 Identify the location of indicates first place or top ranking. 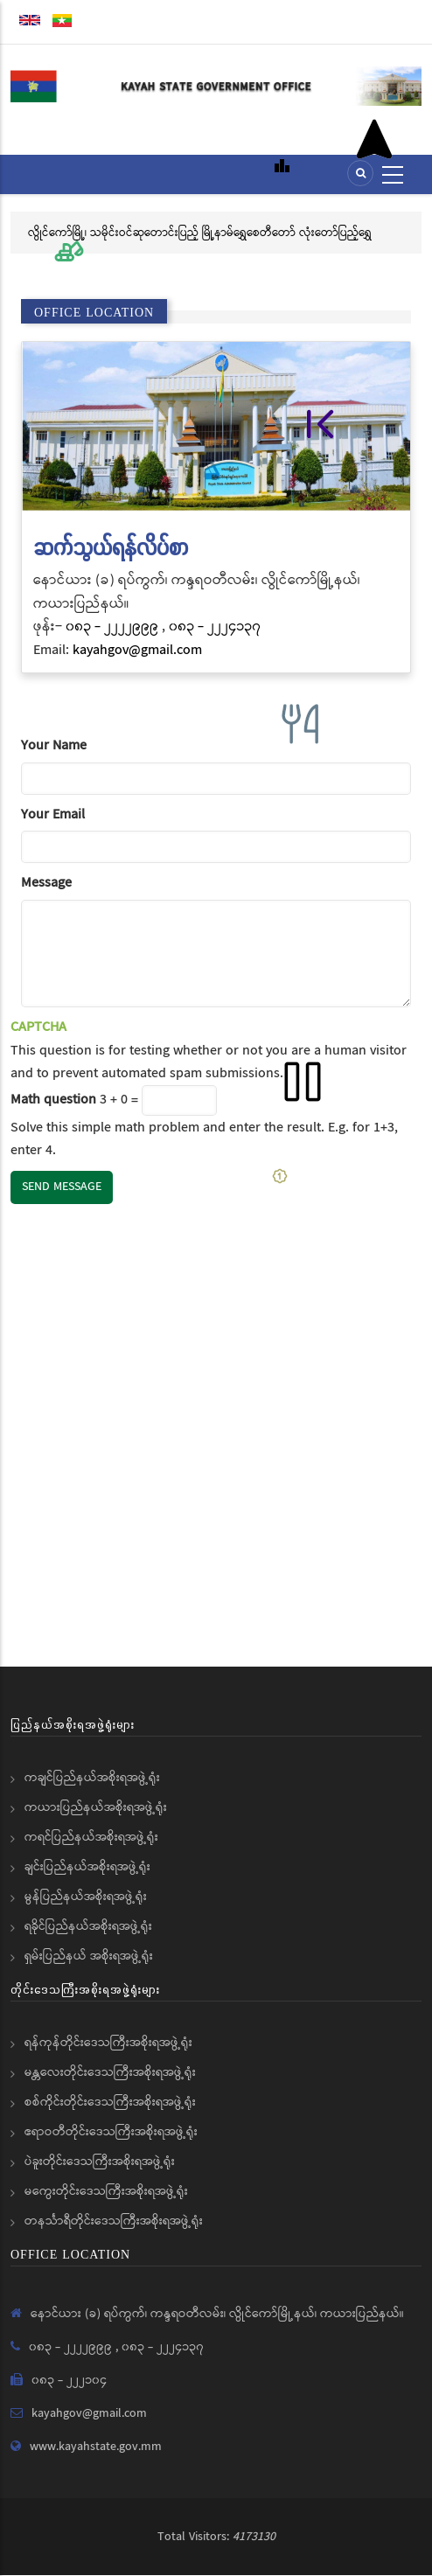
(280, 1176).